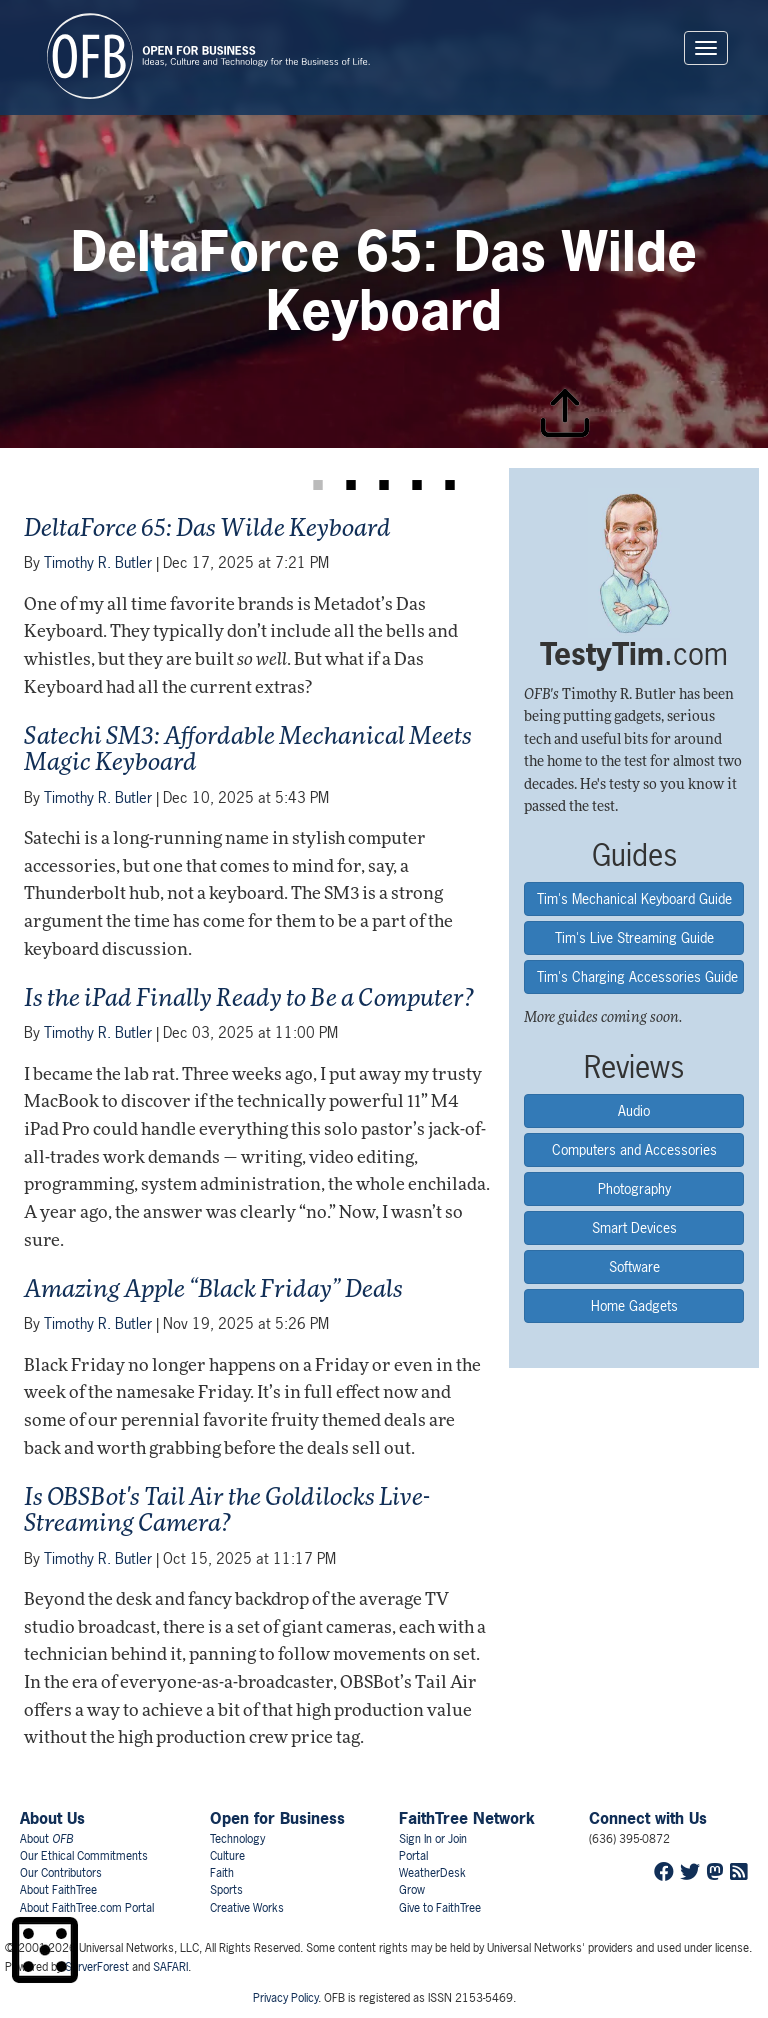 The height and width of the screenshot is (2018, 768). What do you see at coordinates (565, 413) in the screenshot?
I see `upload a file from your device` at bounding box center [565, 413].